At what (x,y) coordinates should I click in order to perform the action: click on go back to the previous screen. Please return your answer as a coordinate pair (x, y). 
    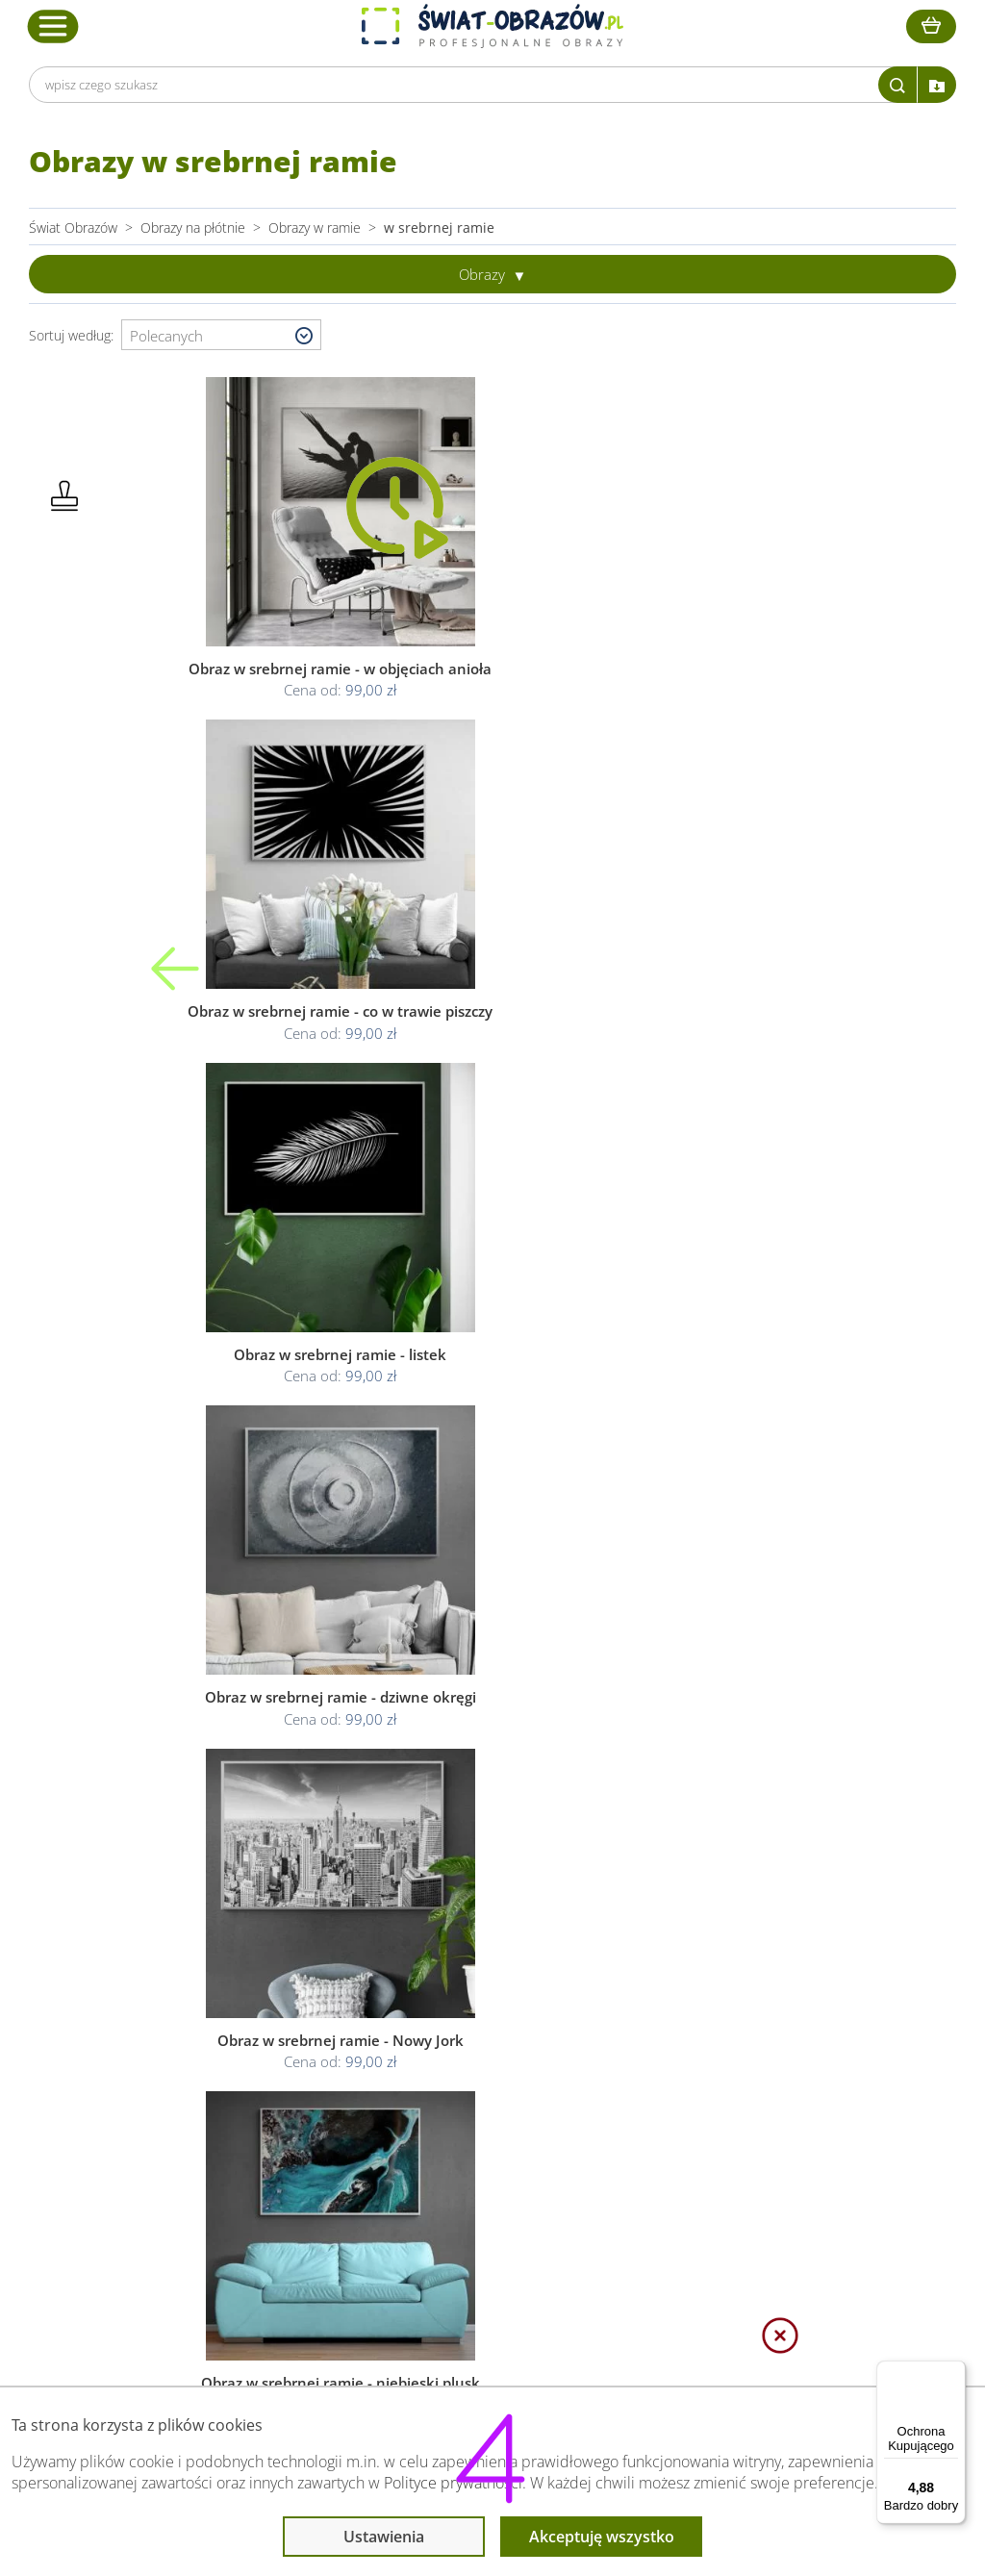
    Looking at the image, I should click on (175, 969).